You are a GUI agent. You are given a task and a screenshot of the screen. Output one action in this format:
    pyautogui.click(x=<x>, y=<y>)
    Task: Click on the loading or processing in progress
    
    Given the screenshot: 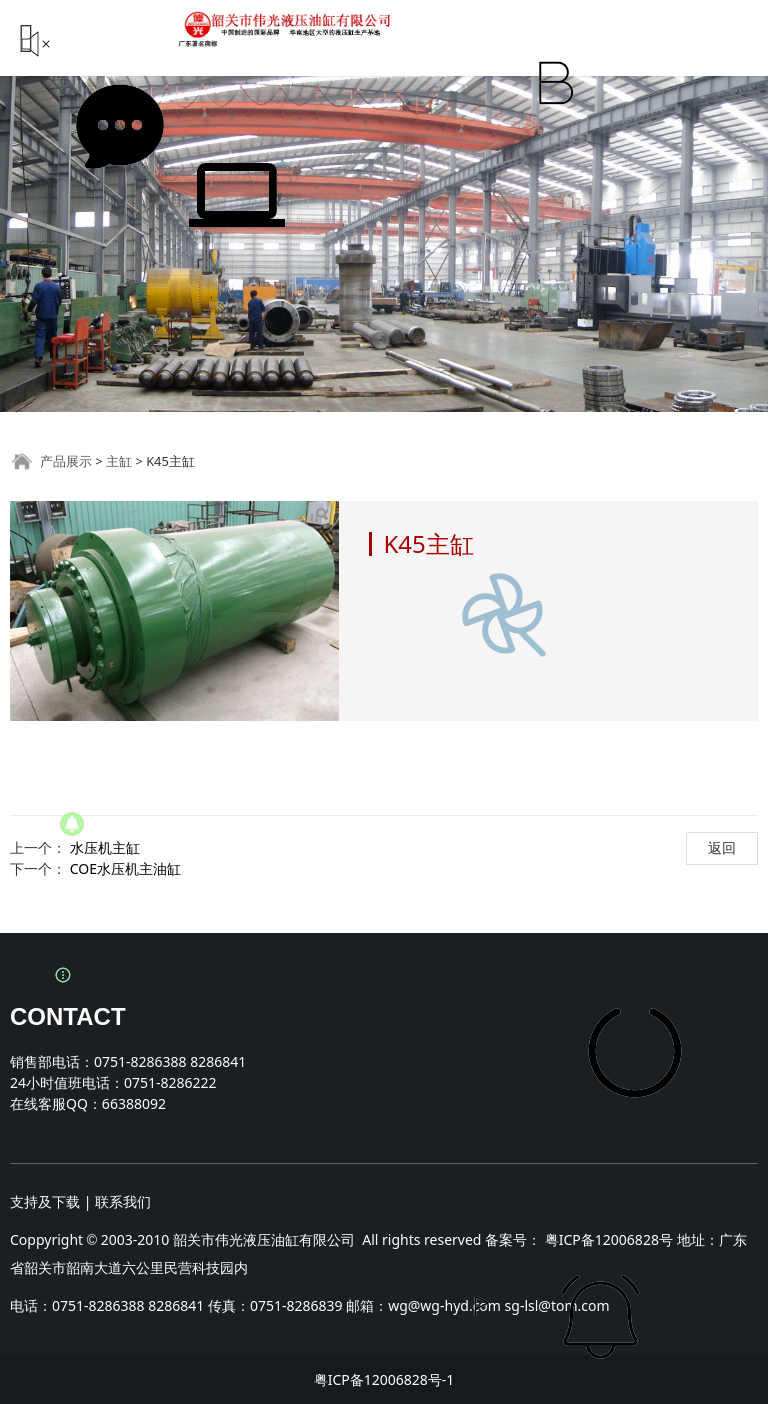 What is the action you would take?
    pyautogui.click(x=635, y=1051)
    